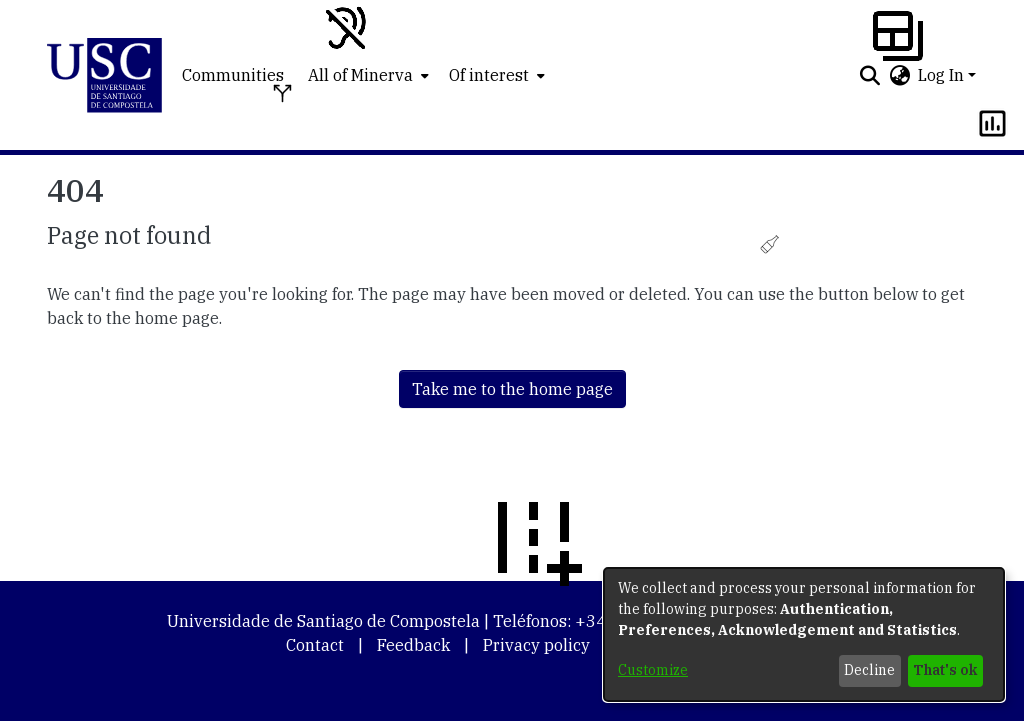 The image size is (1024, 721). Describe the element at coordinates (769, 244) in the screenshot. I see `browse beer or beverage options` at that location.